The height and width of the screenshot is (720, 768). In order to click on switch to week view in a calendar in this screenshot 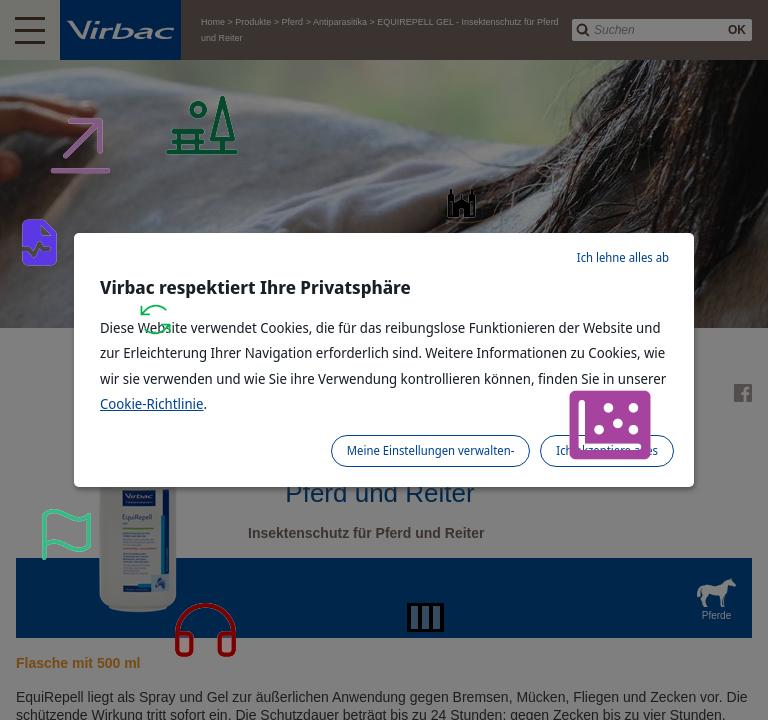, I will do `click(425, 617)`.